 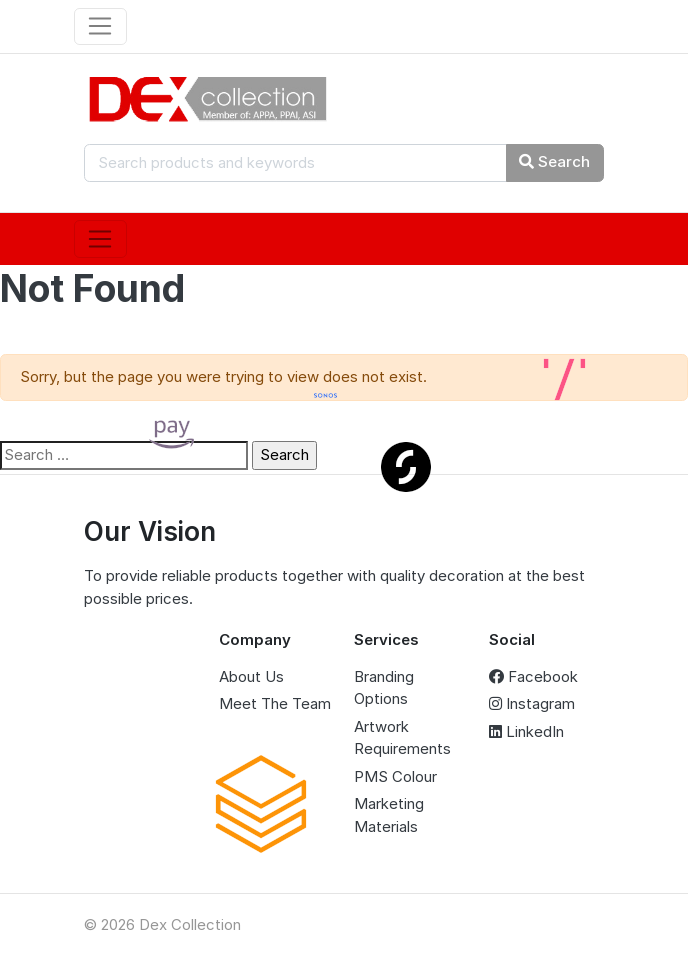 I want to click on open Databricks platform, so click(x=261, y=804).